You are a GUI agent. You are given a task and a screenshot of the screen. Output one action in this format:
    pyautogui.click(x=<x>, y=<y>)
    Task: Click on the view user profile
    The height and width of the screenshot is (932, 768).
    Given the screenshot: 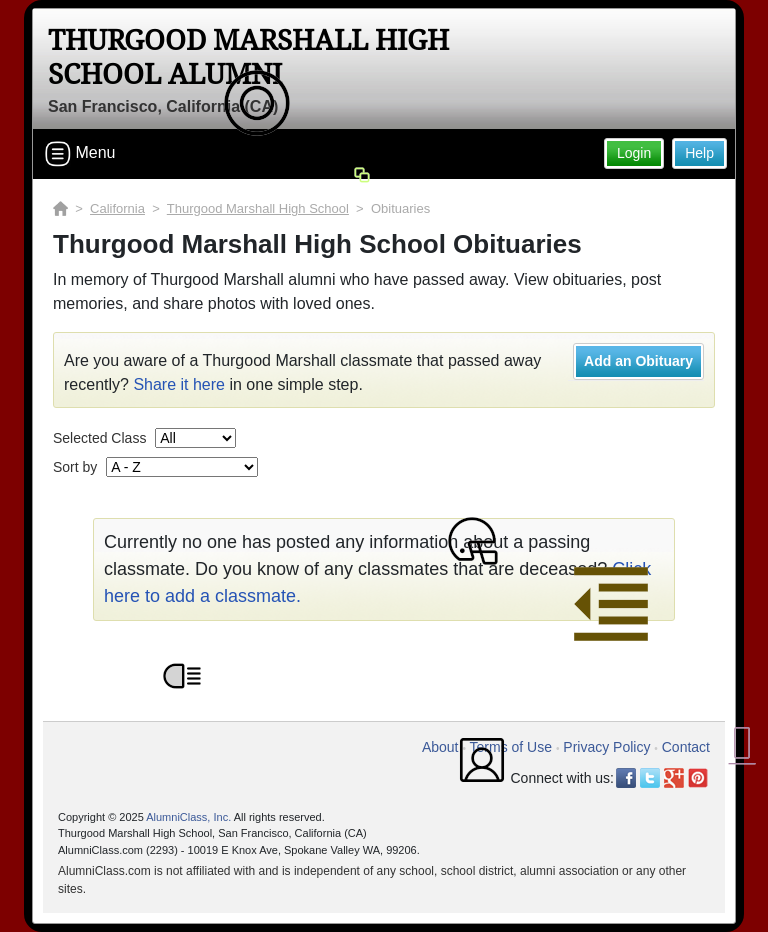 What is the action you would take?
    pyautogui.click(x=482, y=760)
    